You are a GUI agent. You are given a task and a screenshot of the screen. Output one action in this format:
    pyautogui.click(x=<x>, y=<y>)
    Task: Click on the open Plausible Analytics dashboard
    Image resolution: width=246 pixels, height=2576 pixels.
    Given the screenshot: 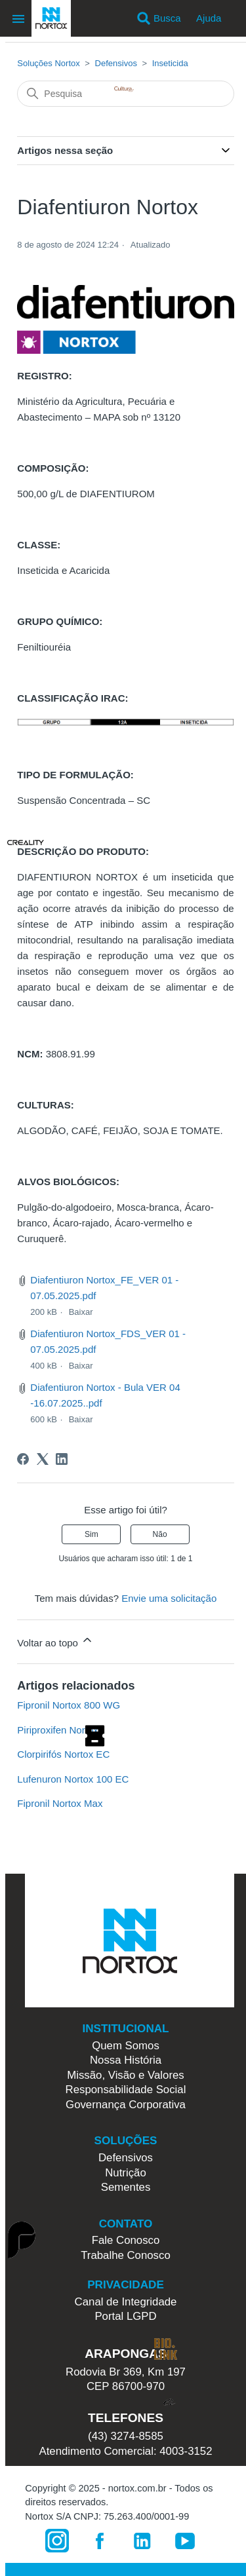 What is the action you would take?
    pyautogui.click(x=22, y=2240)
    